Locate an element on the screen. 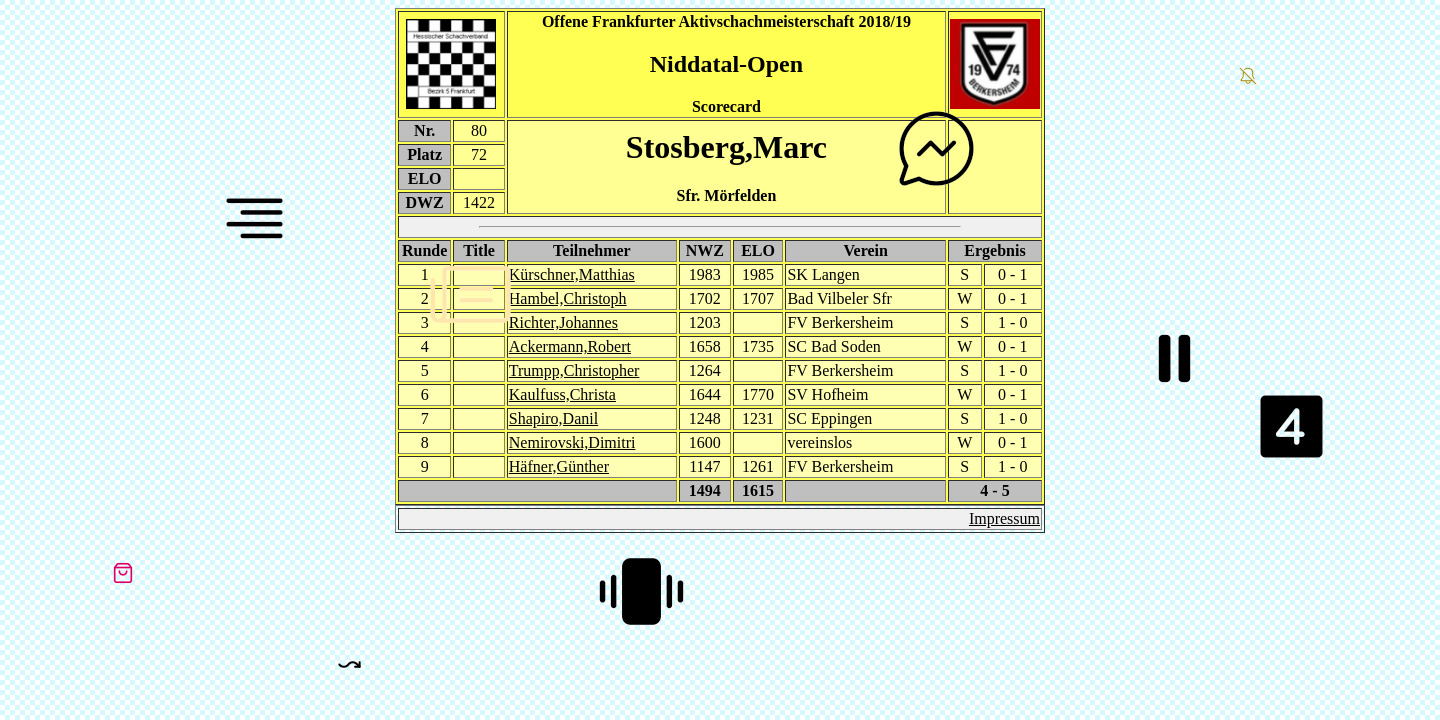 The width and height of the screenshot is (1440, 720). open Facebook Messenger is located at coordinates (936, 148).